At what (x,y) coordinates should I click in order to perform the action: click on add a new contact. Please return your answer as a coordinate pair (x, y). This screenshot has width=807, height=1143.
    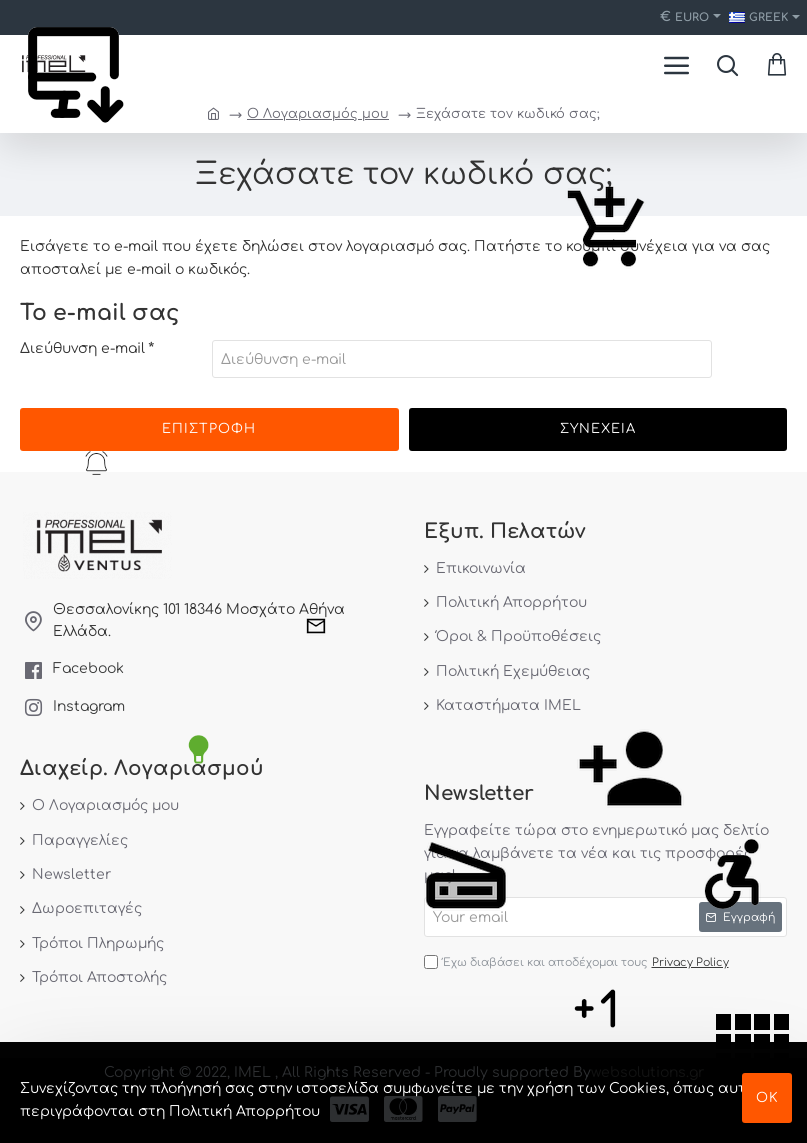
    Looking at the image, I should click on (630, 768).